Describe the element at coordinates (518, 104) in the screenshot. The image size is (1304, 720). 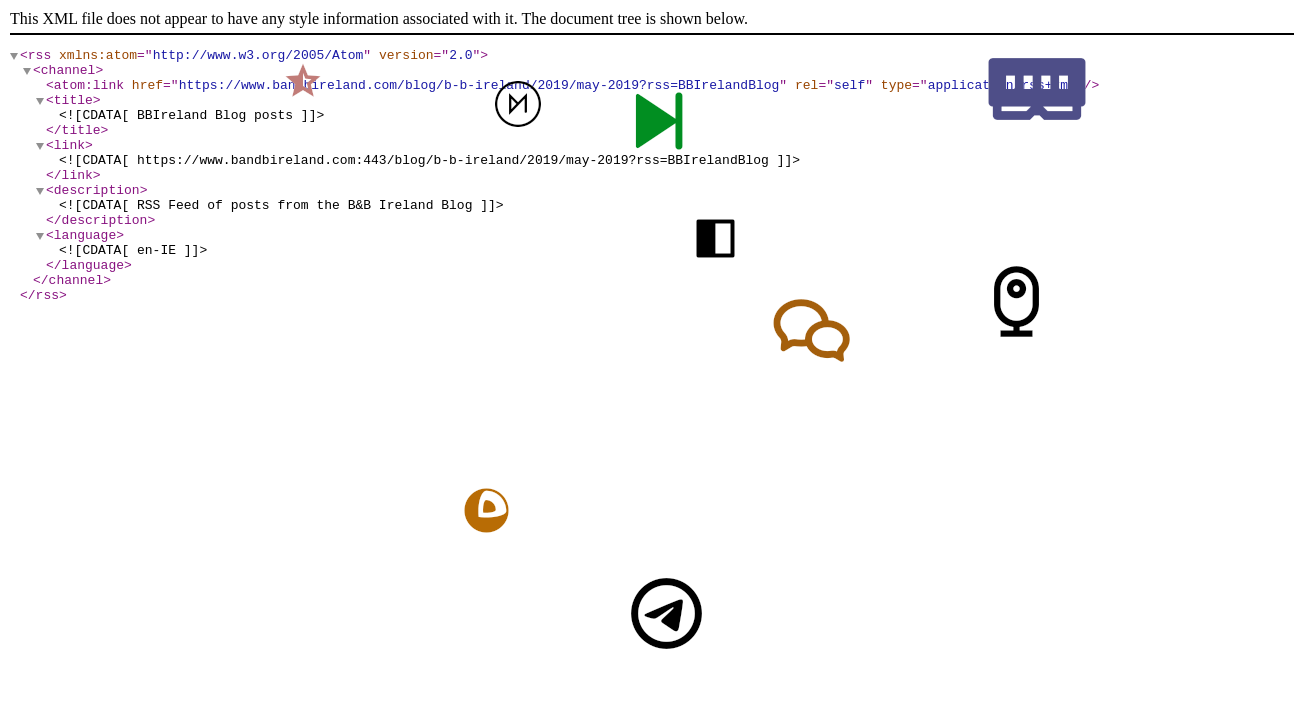
I see `osmc media center application logo` at that location.